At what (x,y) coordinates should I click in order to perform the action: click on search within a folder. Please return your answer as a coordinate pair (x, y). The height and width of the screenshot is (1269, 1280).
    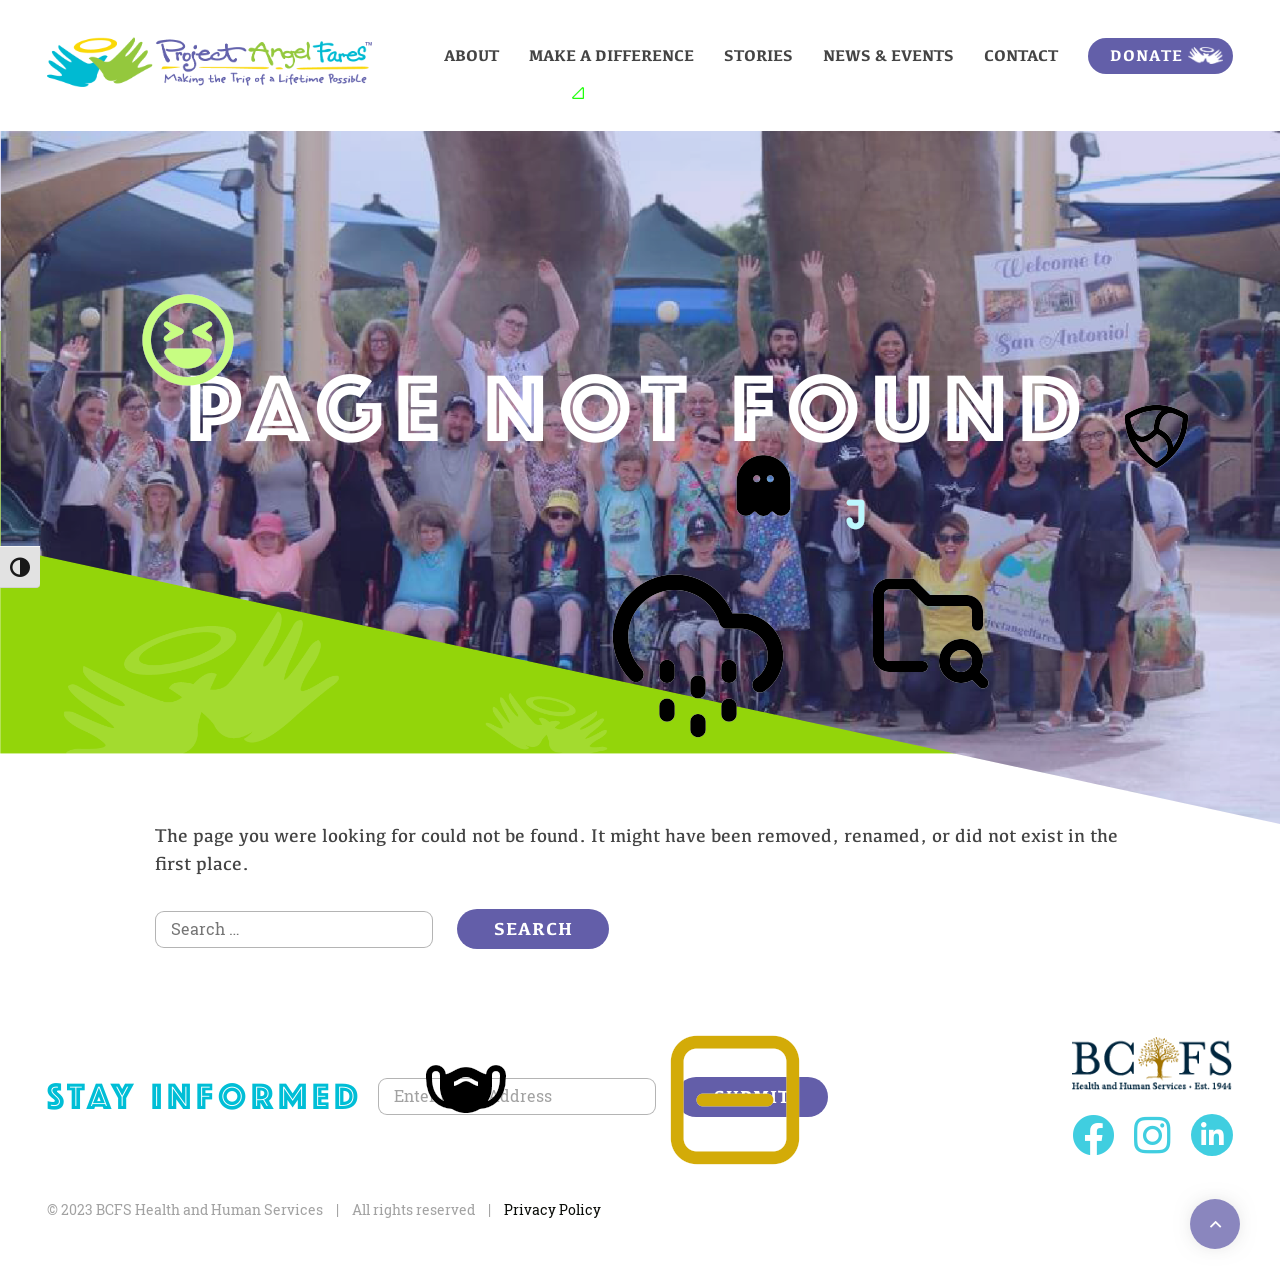
    Looking at the image, I should click on (928, 628).